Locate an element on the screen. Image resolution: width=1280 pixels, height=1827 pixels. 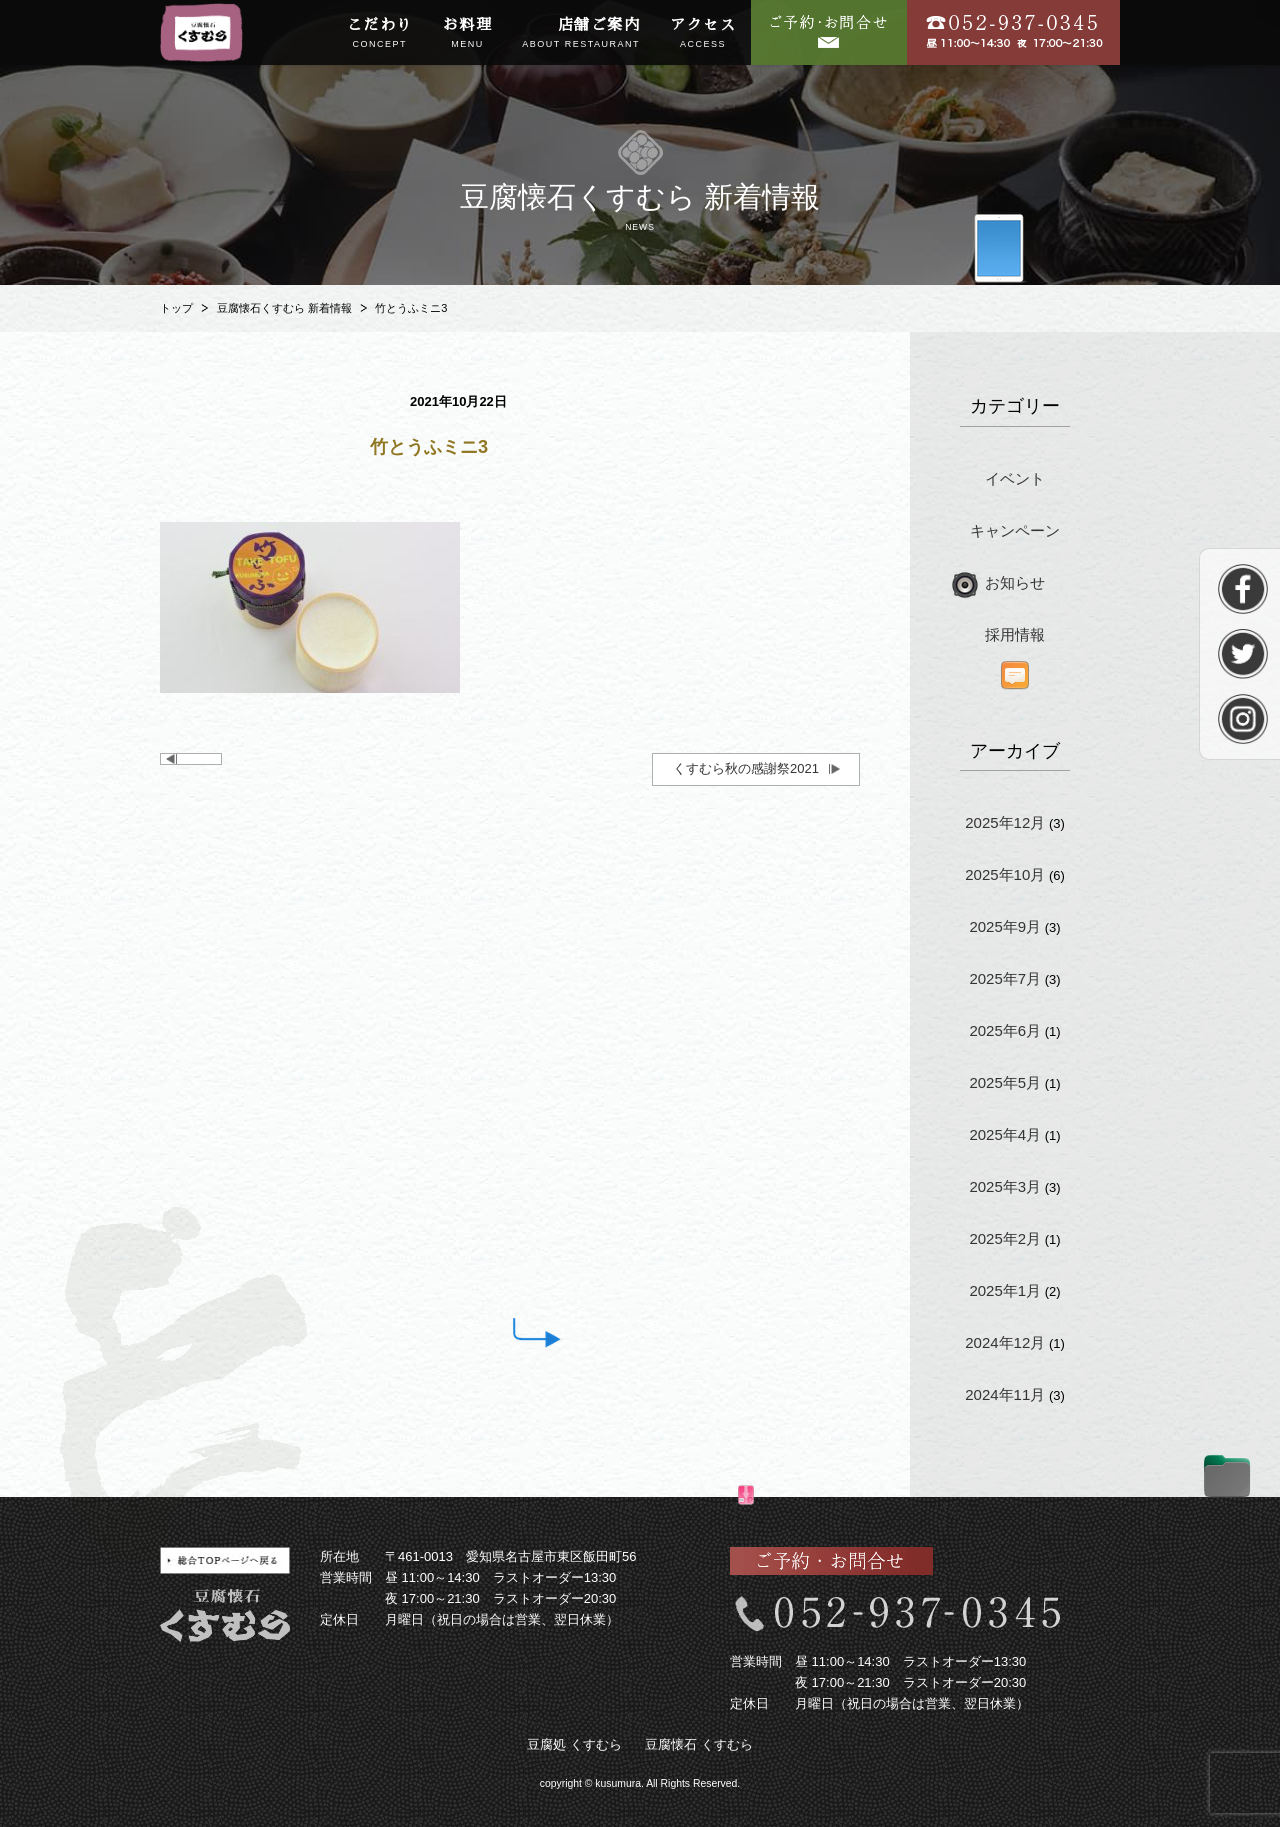
adjust speaker or audio output volume is located at coordinates (965, 585).